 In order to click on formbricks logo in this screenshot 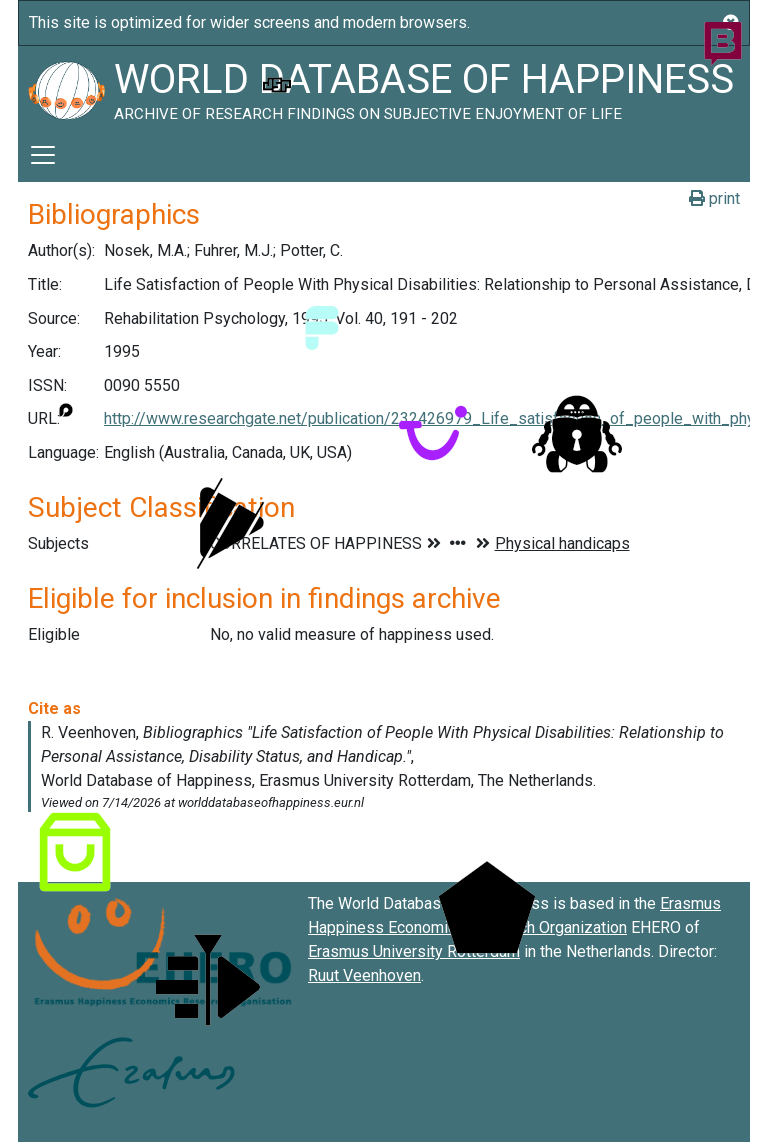, I will do `click(322, 328)`.